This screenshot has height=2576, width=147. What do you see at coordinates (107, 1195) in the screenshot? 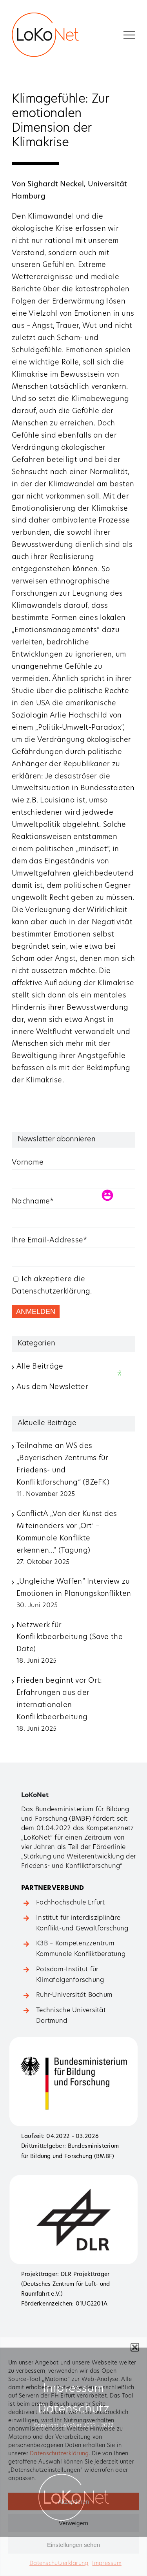
I see `react with laughter to a post or message` at bounding box center [107, 1195].